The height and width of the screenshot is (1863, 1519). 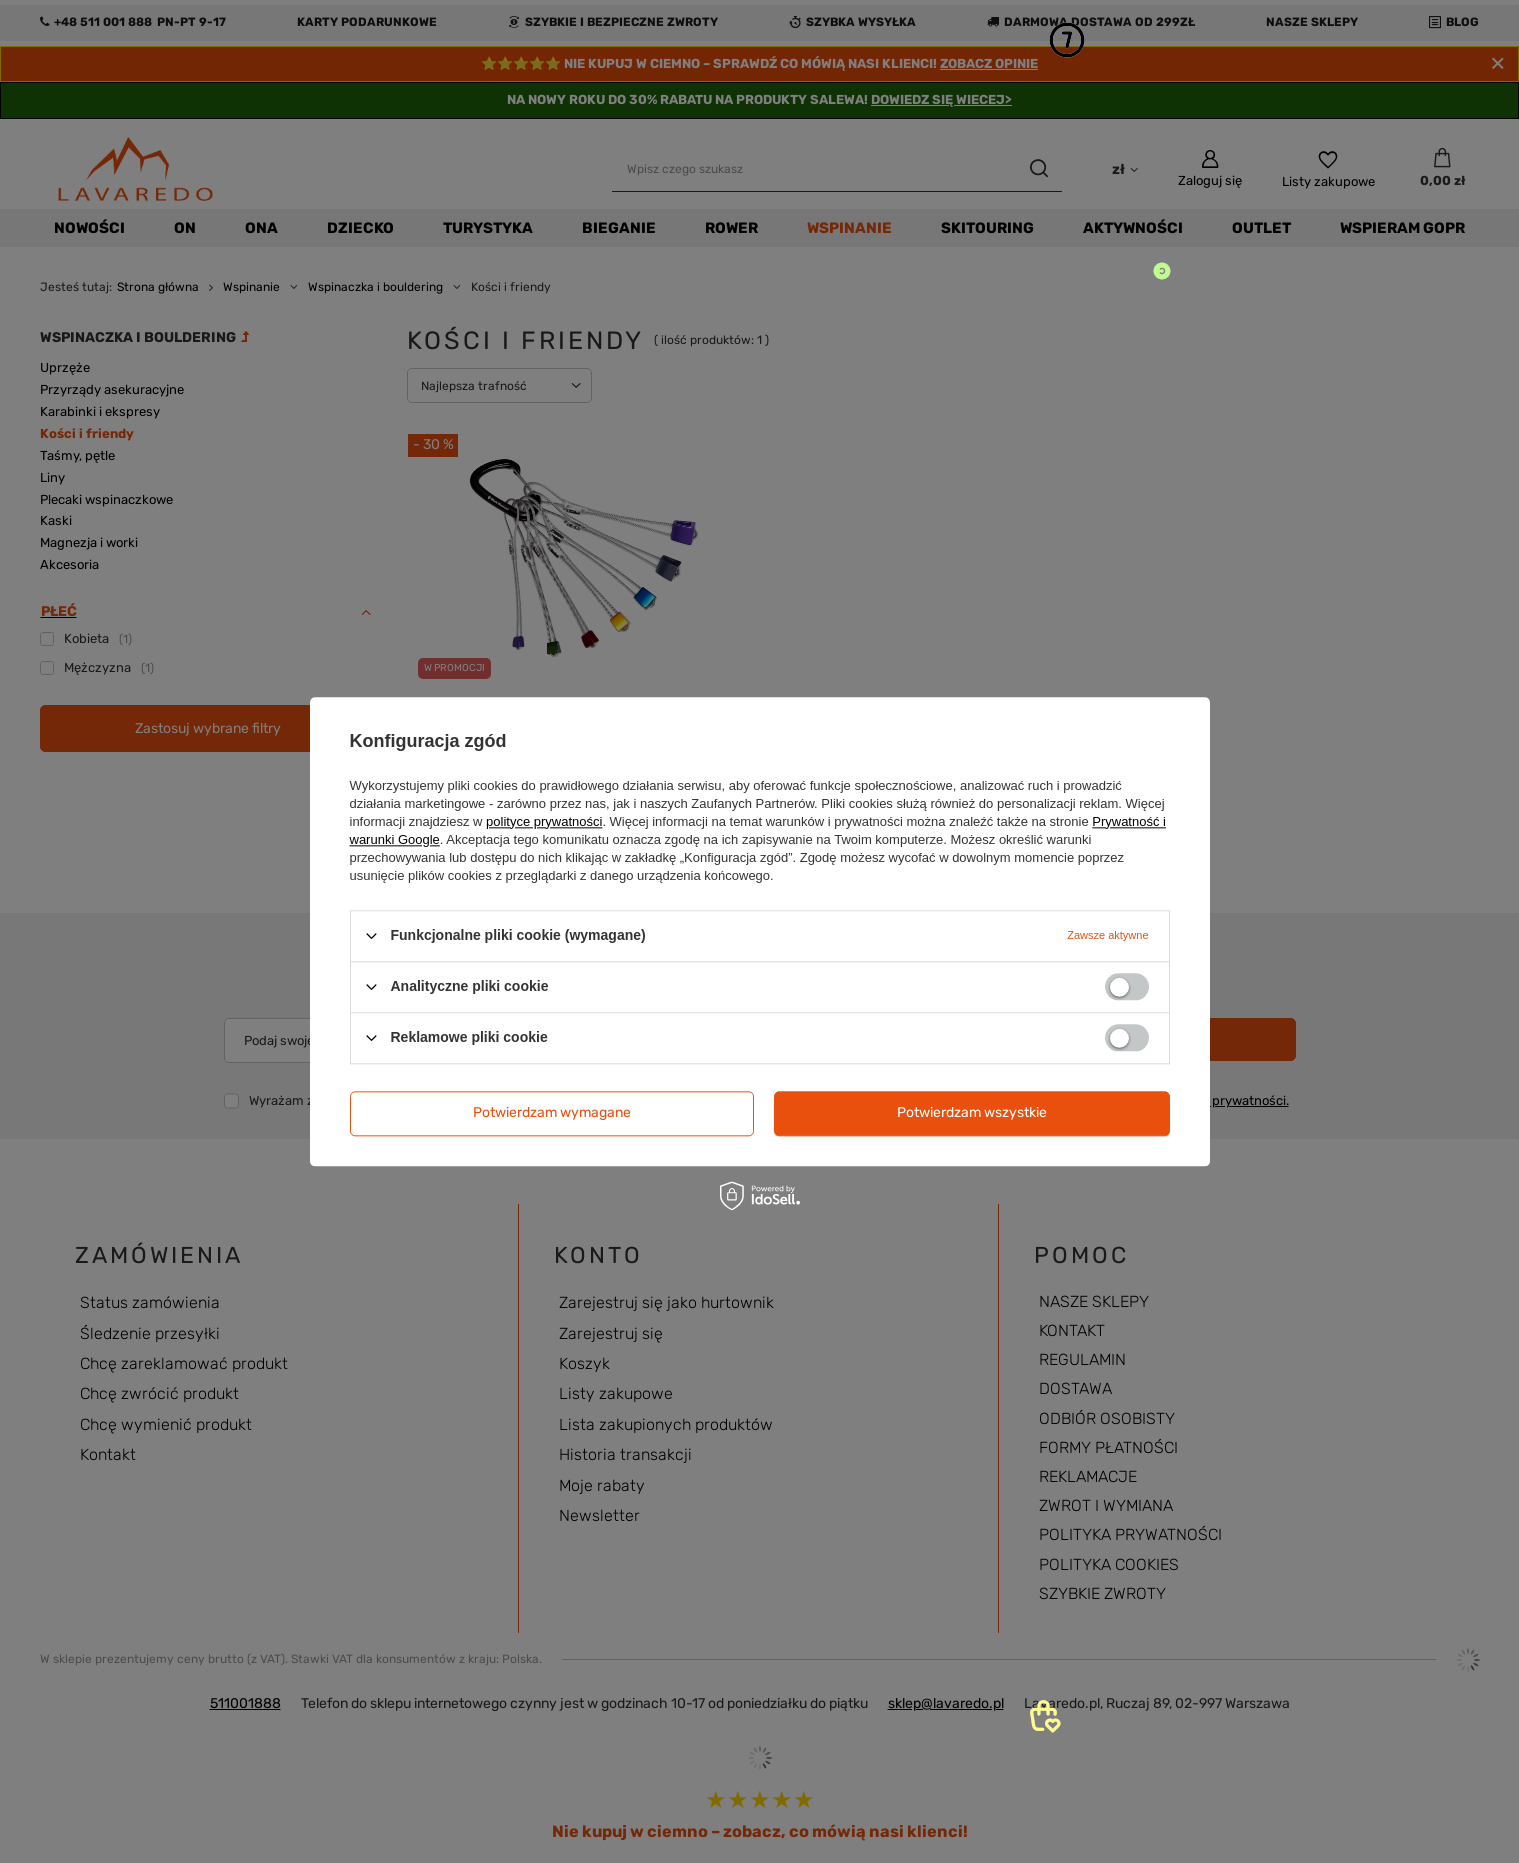 I want to click on indicates copyleft or open-source licensing, so click(x=1162, y=271).